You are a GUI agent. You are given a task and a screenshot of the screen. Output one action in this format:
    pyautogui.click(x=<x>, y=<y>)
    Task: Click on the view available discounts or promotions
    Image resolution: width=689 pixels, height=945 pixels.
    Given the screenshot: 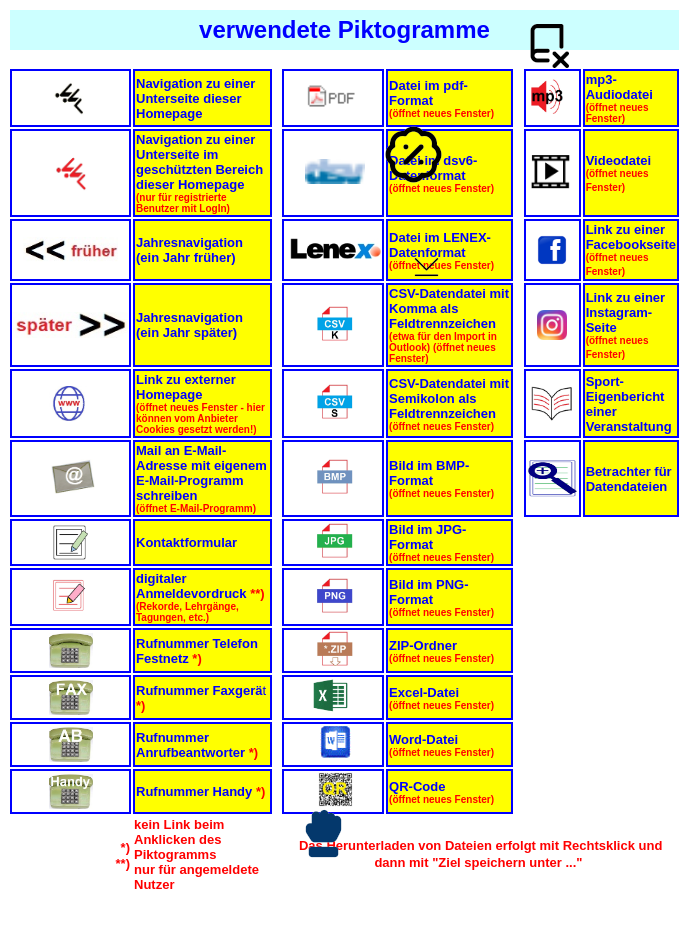 What is the action you would take?
    pyautogui.click(x=413, y=154)
    